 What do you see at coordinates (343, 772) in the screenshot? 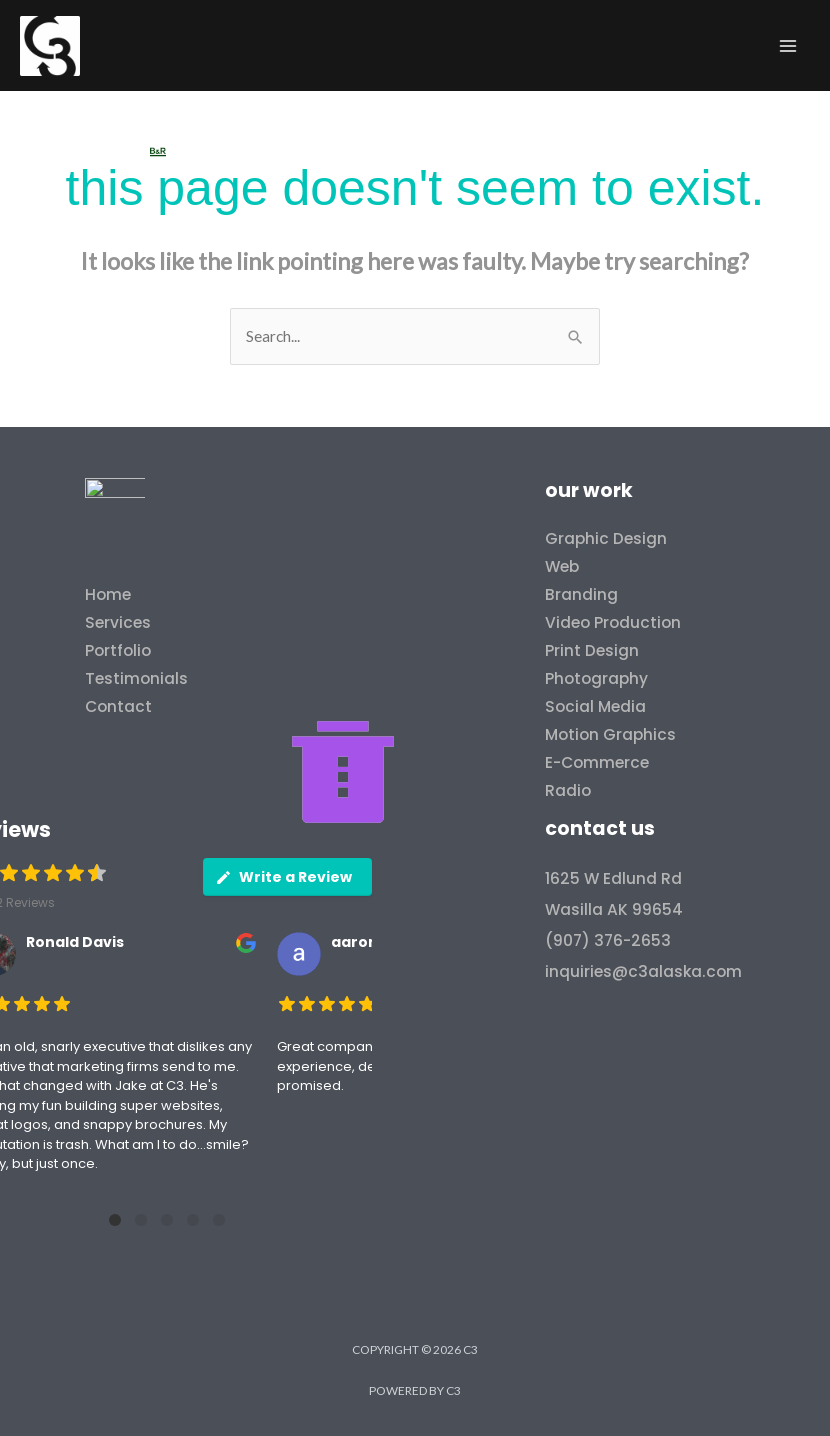
I see `delete selected item` at bounding box center [343, 772].